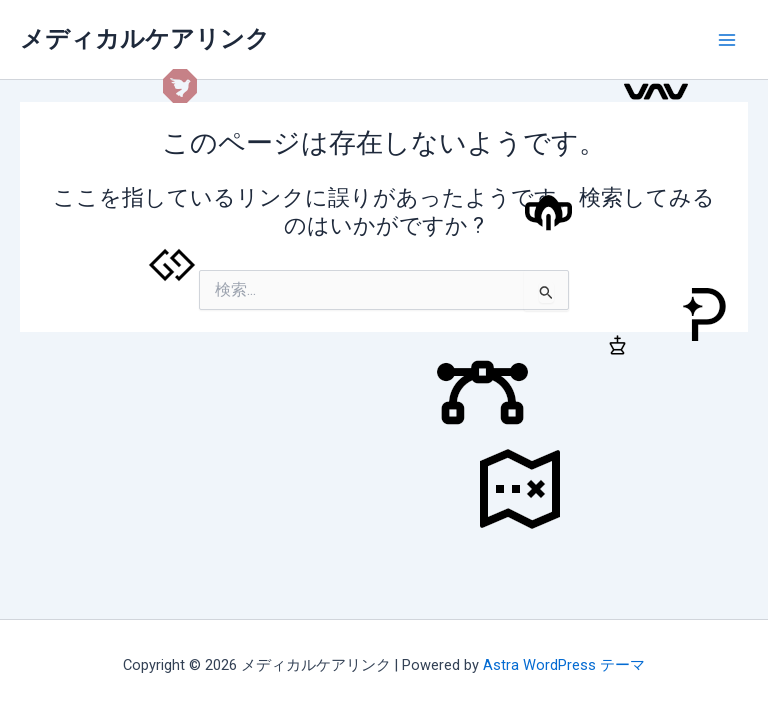 This screenshot has height=720, width=768. Describe the element at coordinates (704, 314) in the screenshot. I see `paddle payment platform logo` at that location.